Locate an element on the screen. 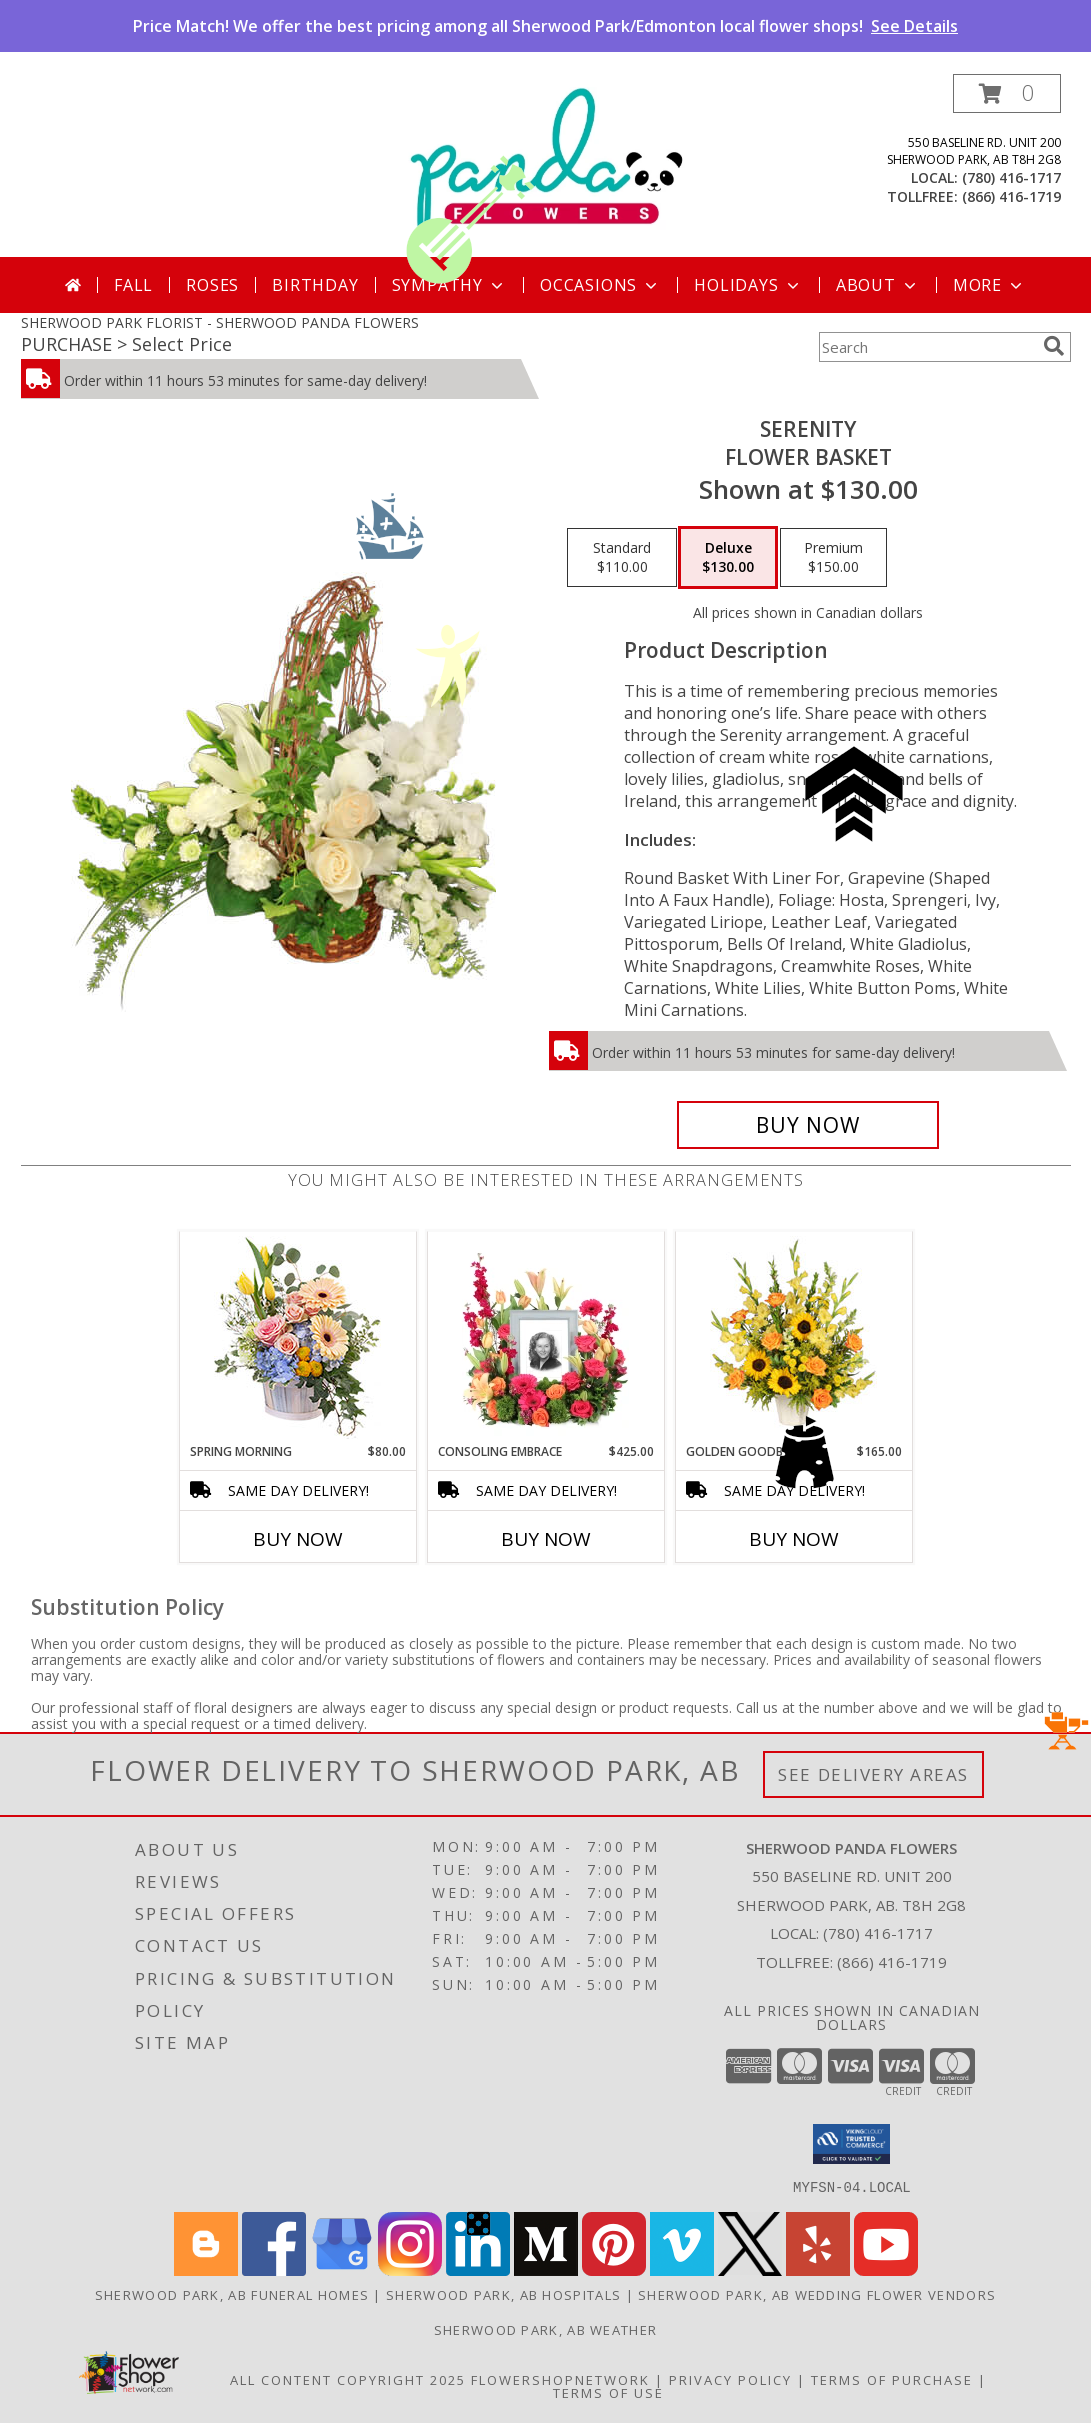 The image size is (1091, 2423). access banjo or folk music content is located at coordinates (470, 219).